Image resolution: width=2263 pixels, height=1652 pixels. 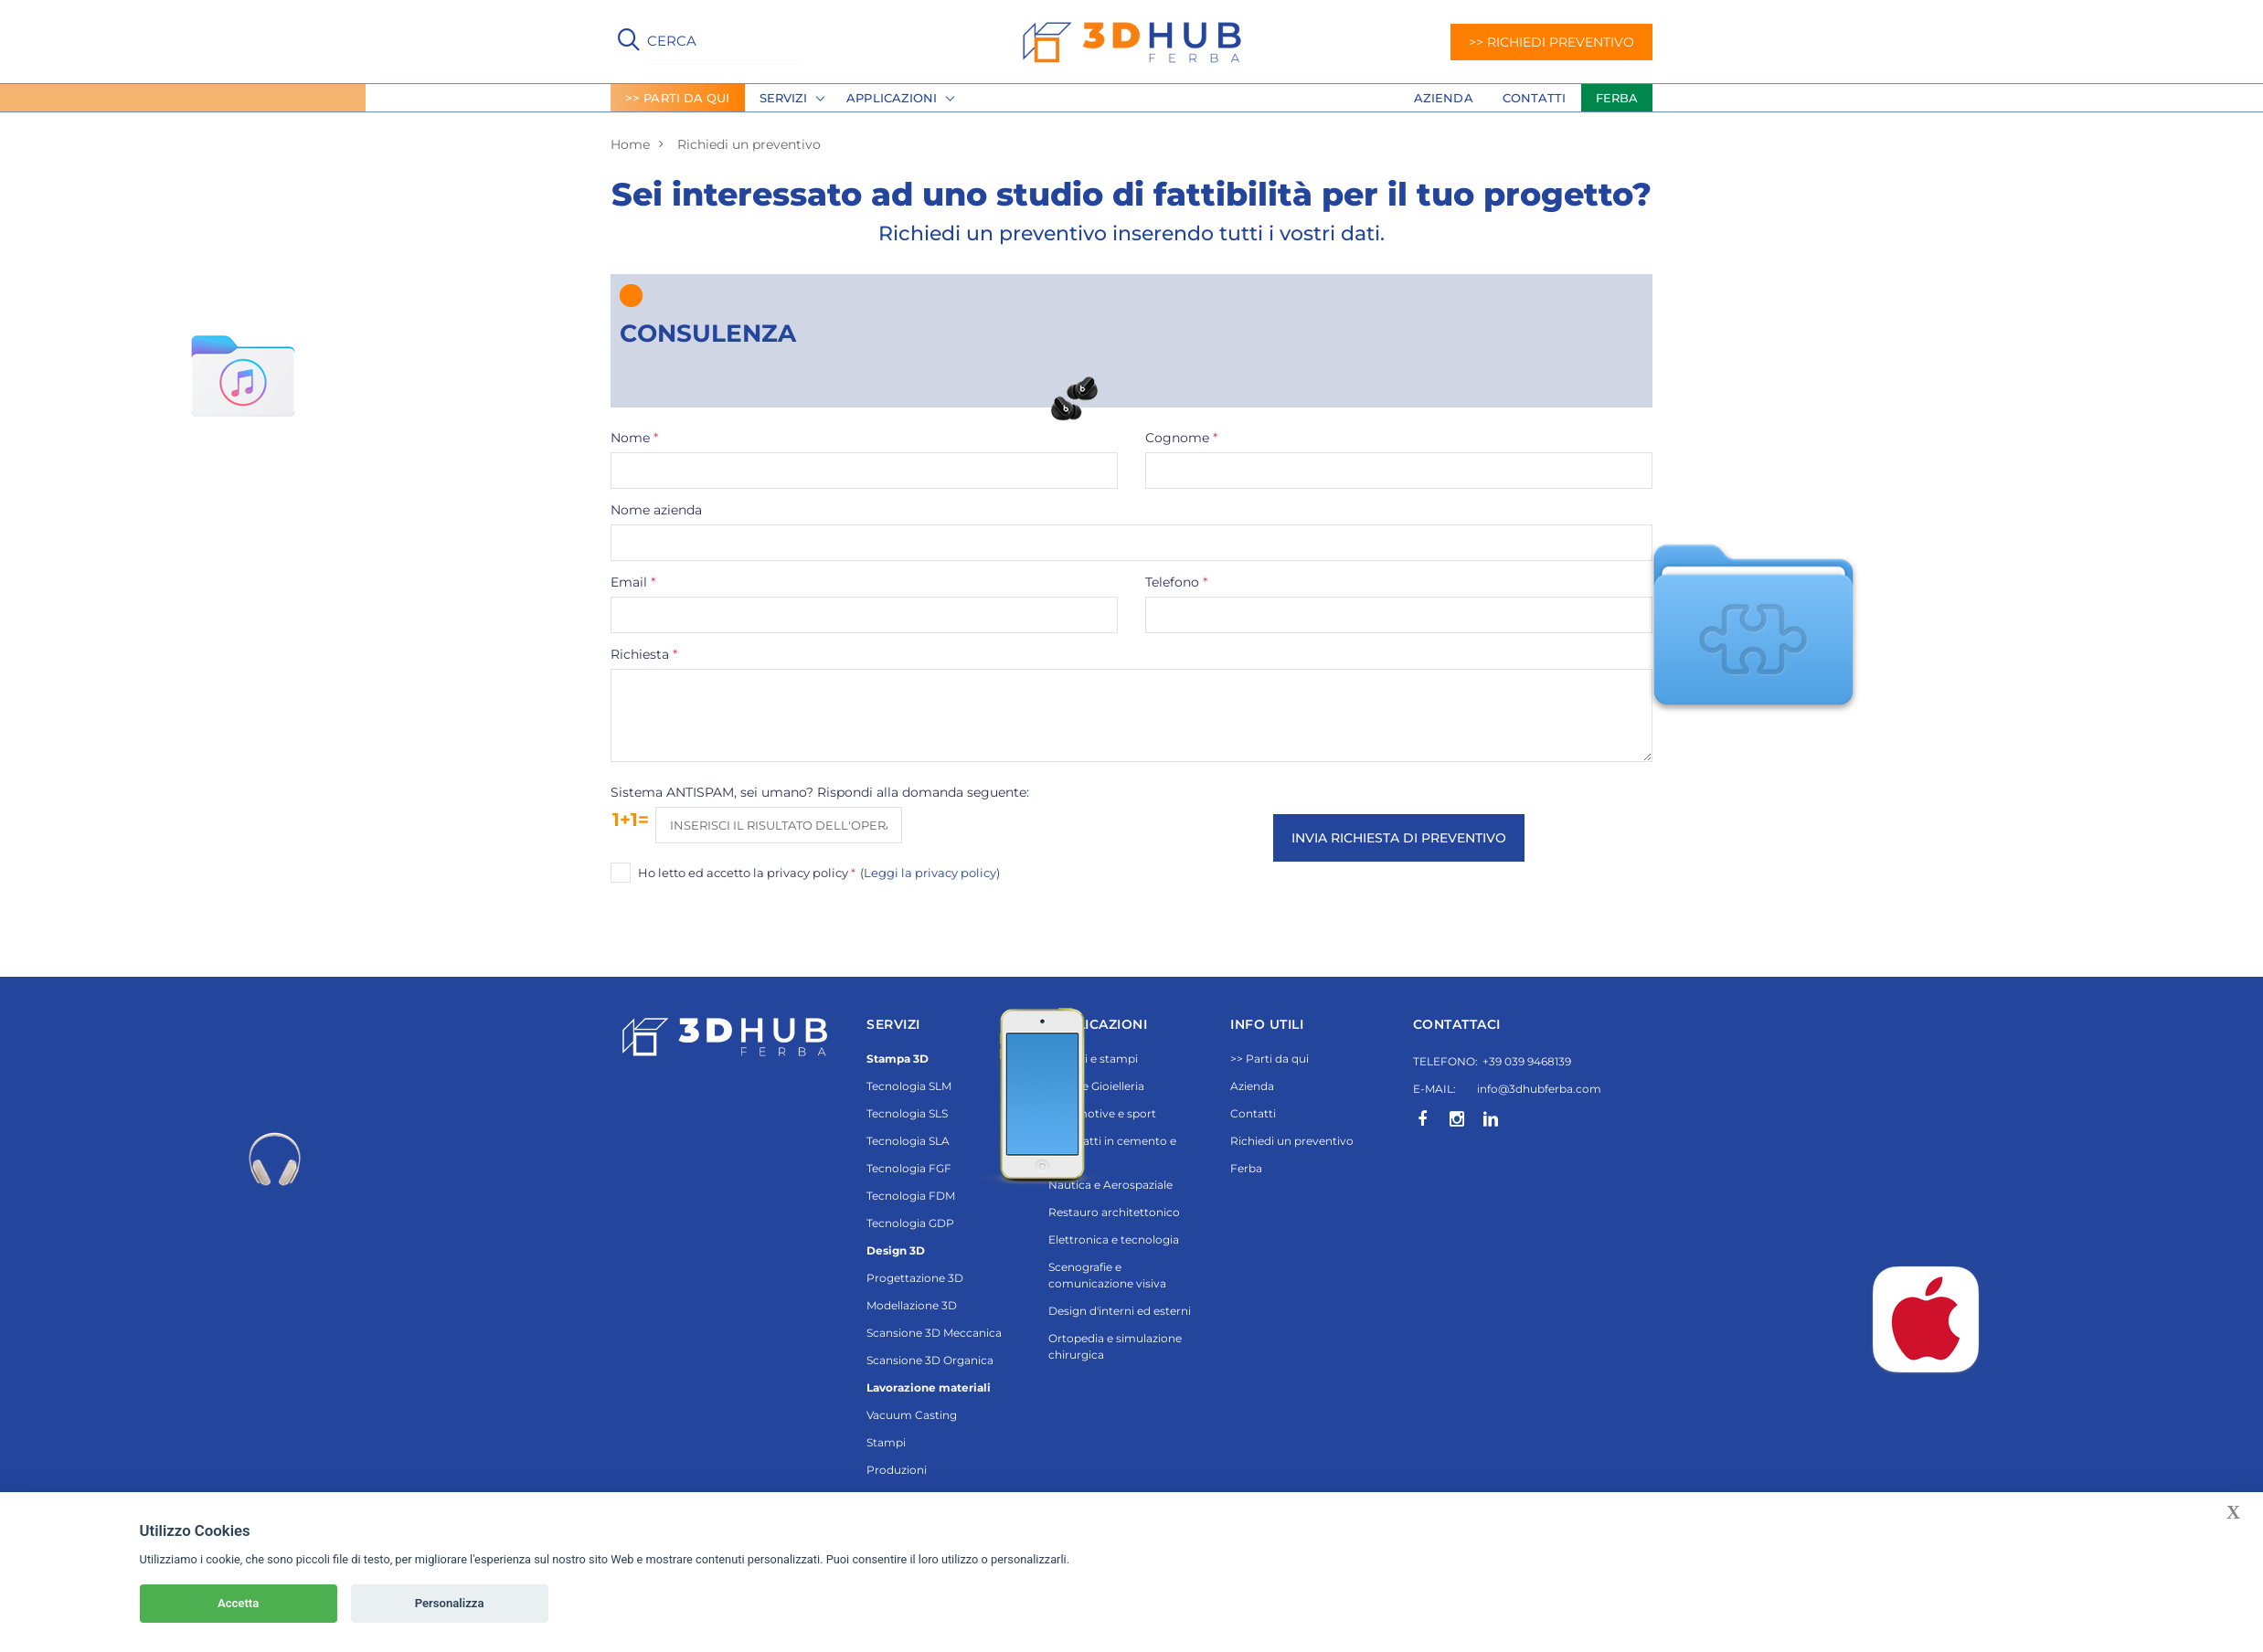 What do you see at coordinates (1042, 1096) in the screenshot?
I see `iPod Touch device connected to your computer` at bounding box center [1042, 1096].